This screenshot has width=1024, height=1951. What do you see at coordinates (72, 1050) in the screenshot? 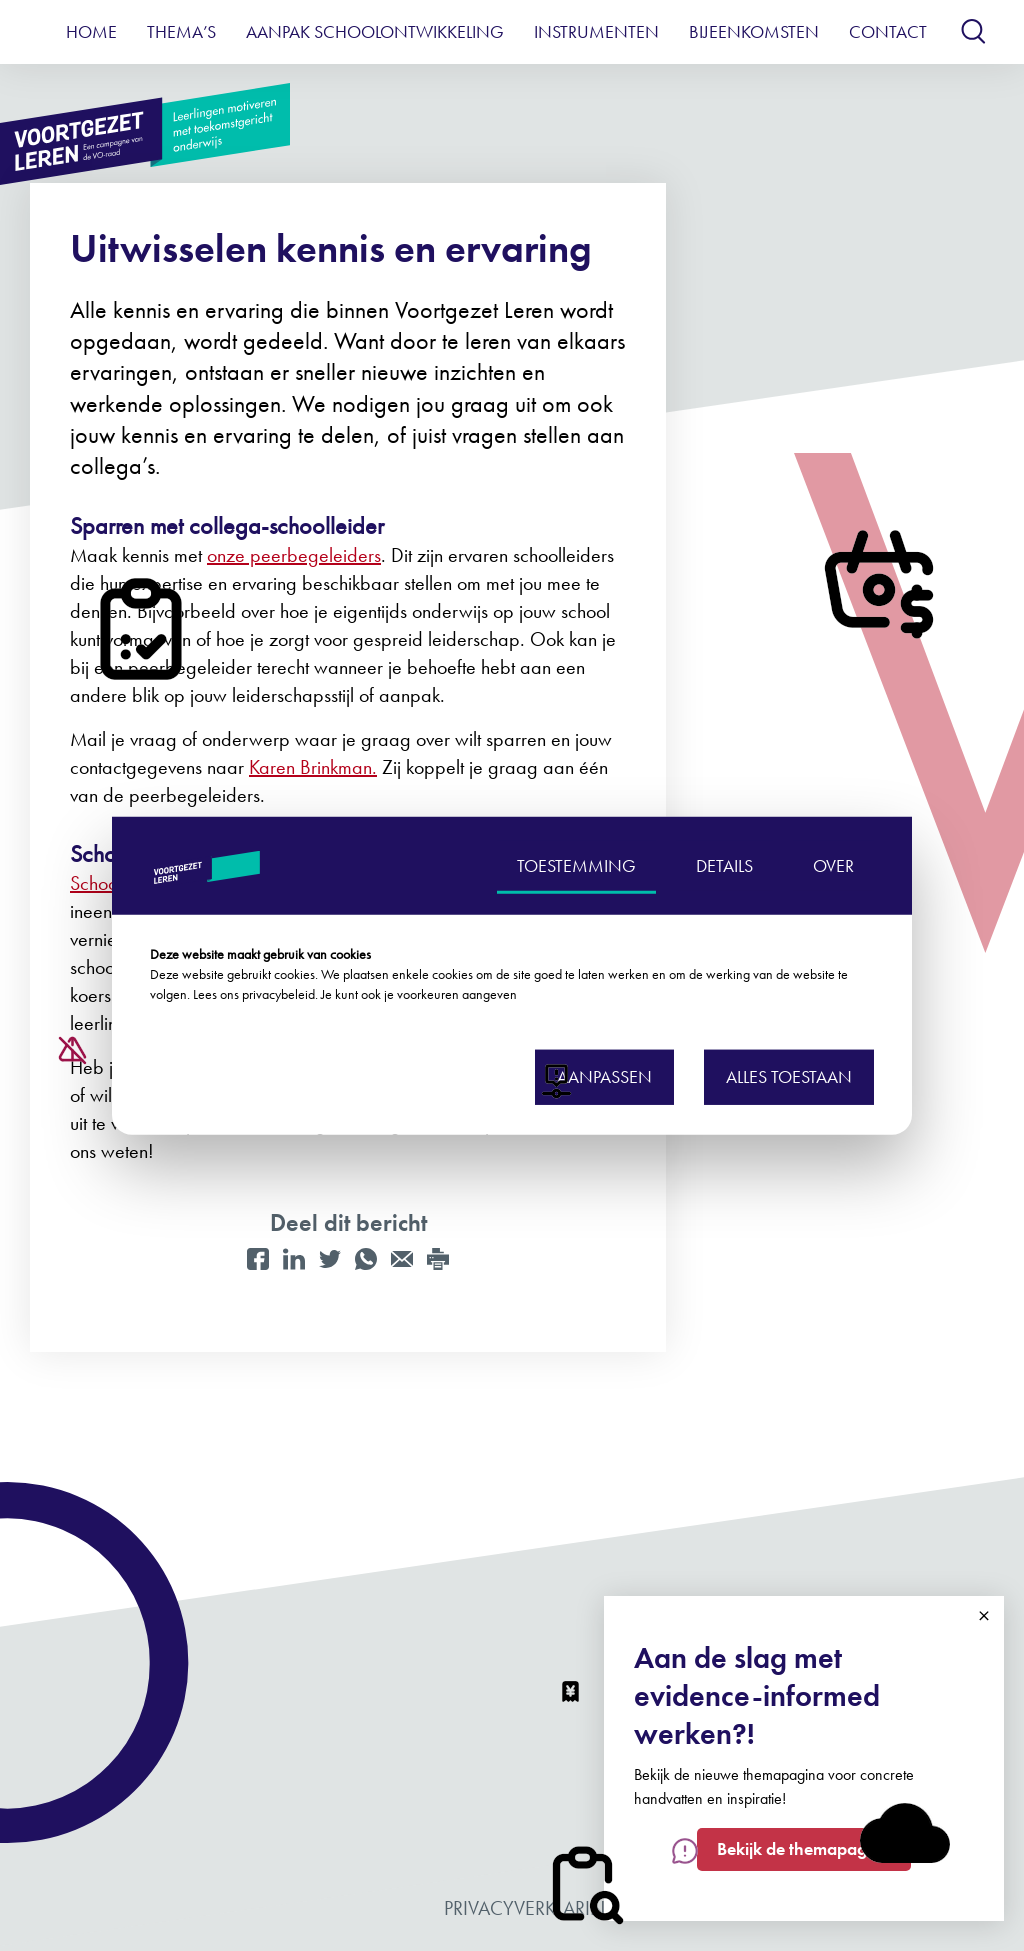
I see `hide details or additional information` at bounding box center [72, 1050].